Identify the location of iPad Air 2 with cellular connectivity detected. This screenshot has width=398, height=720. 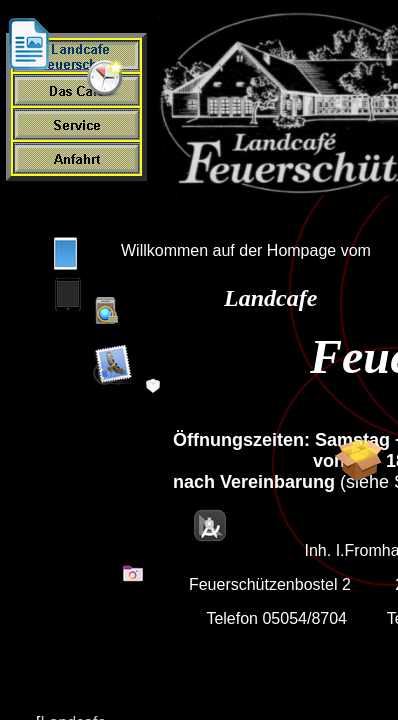
(65, 253).